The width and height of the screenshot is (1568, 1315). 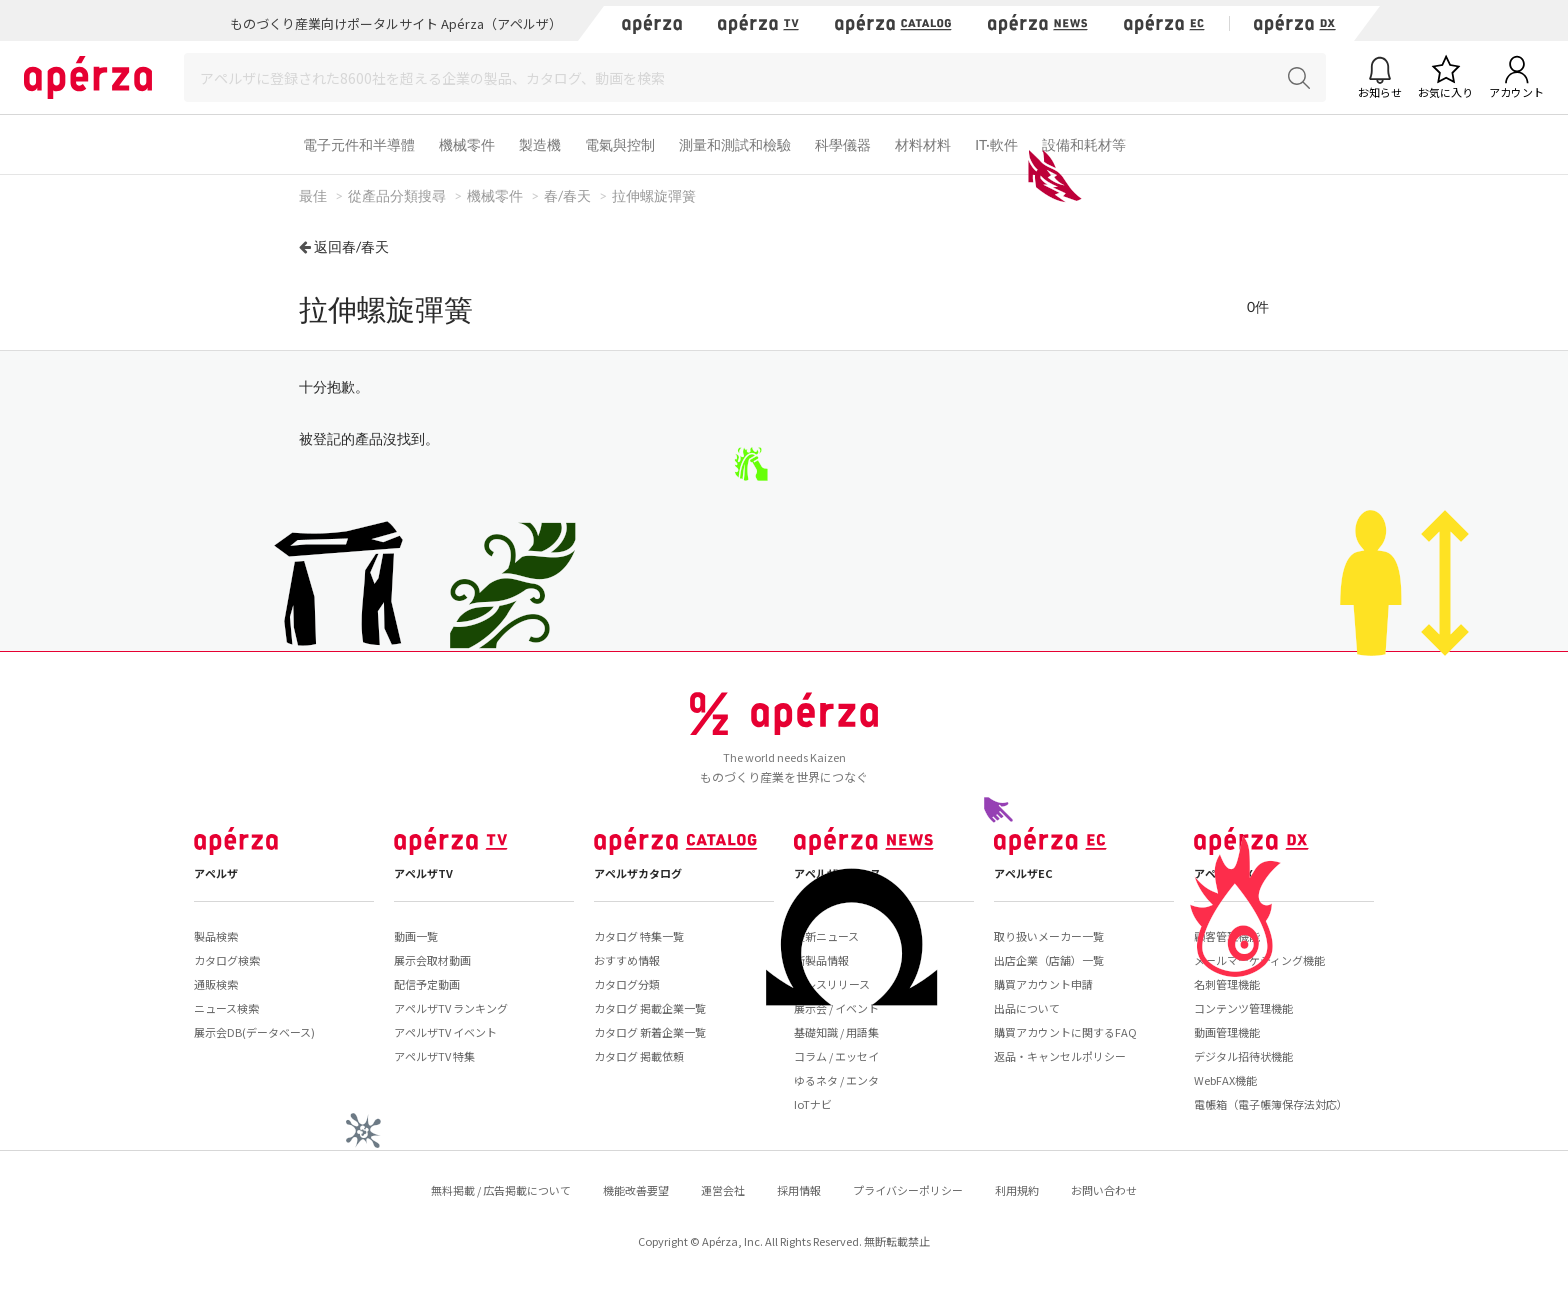 What do you see at coordinates (1055, 176) in the screenshot?
I see `select direwolf as character or faction` at bounding box center [1055, 176].